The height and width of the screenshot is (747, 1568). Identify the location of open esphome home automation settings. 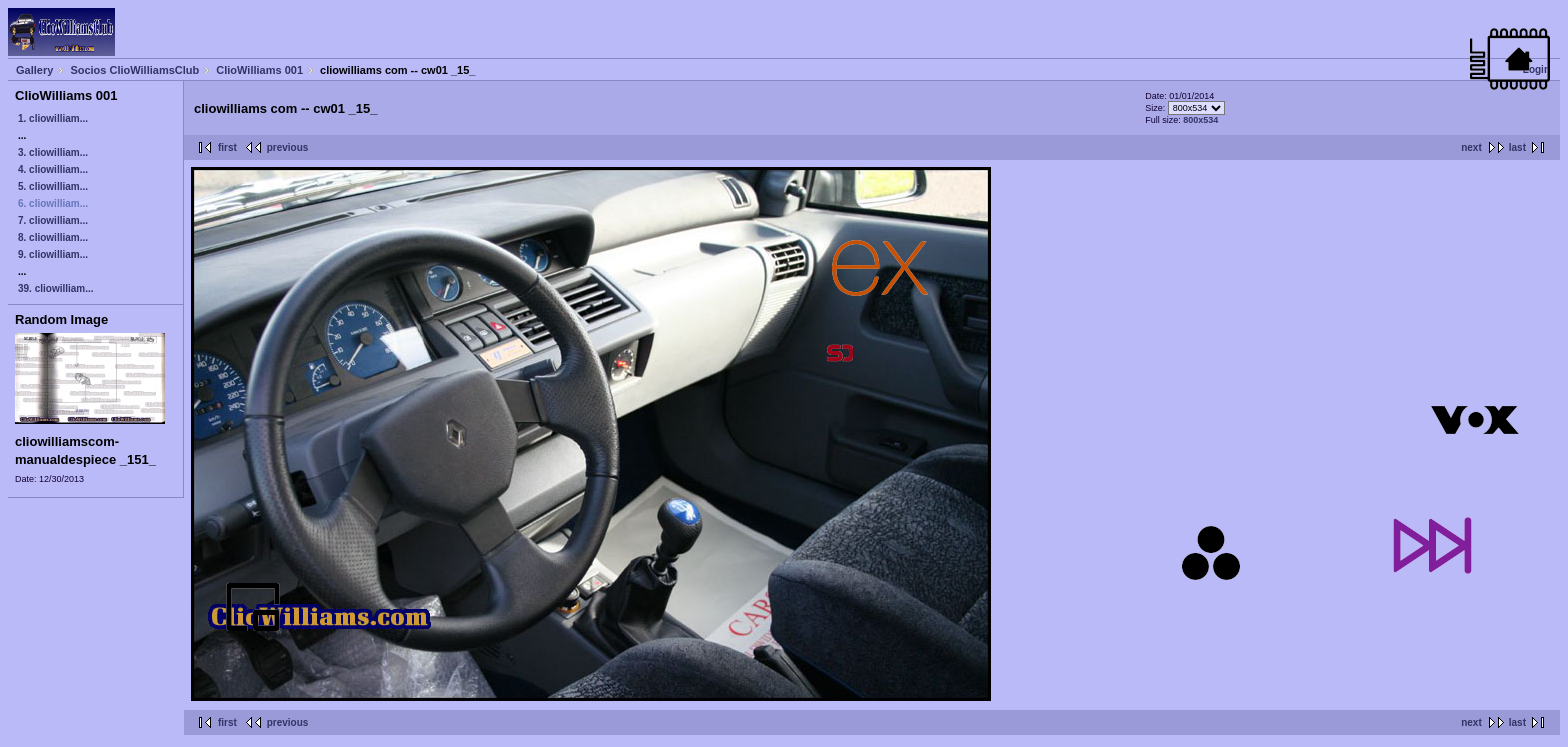
(1510, 59).